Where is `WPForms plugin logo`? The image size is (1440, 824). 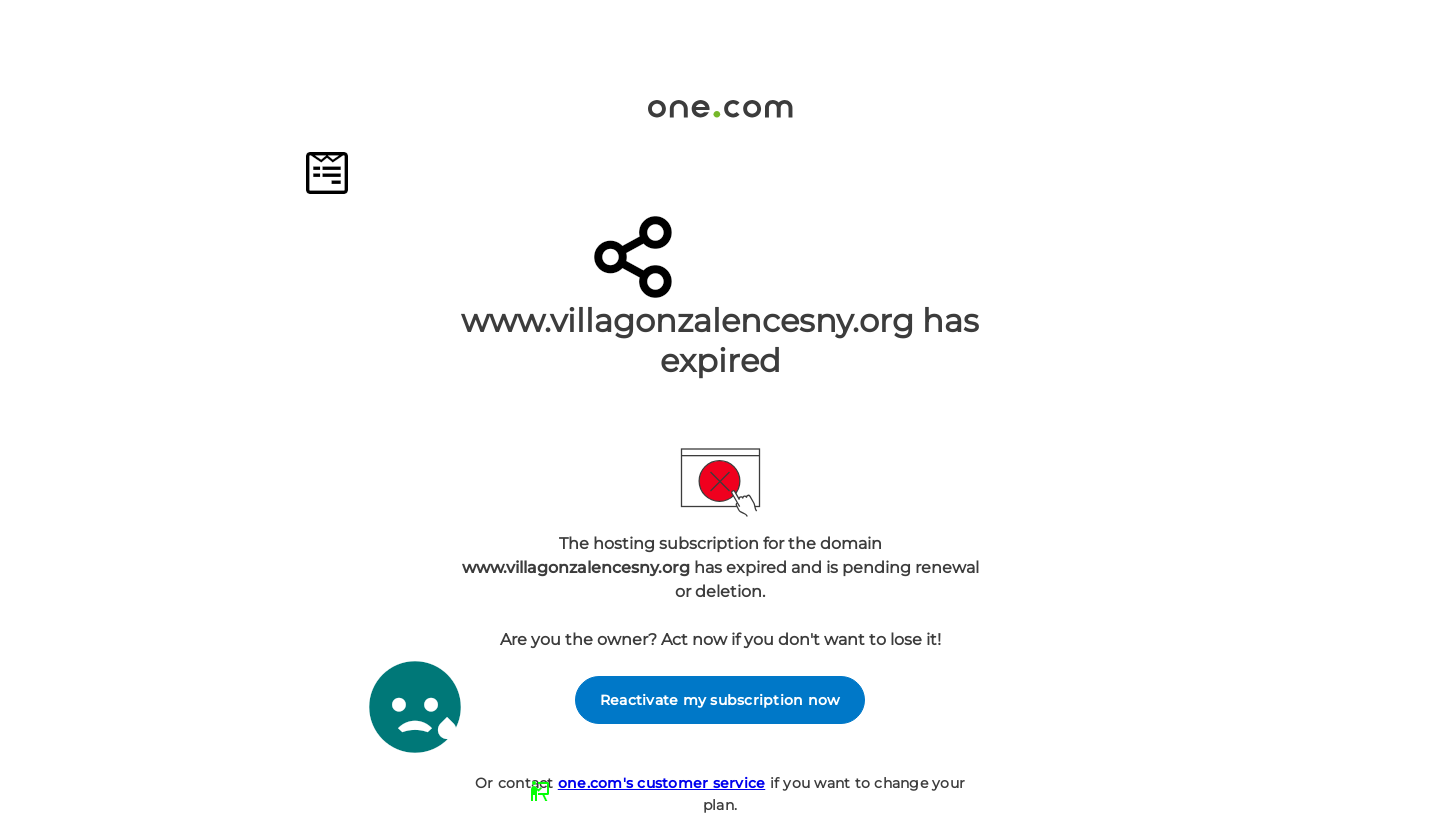 WPForms plugin logo is located at coordinates (327, 173).